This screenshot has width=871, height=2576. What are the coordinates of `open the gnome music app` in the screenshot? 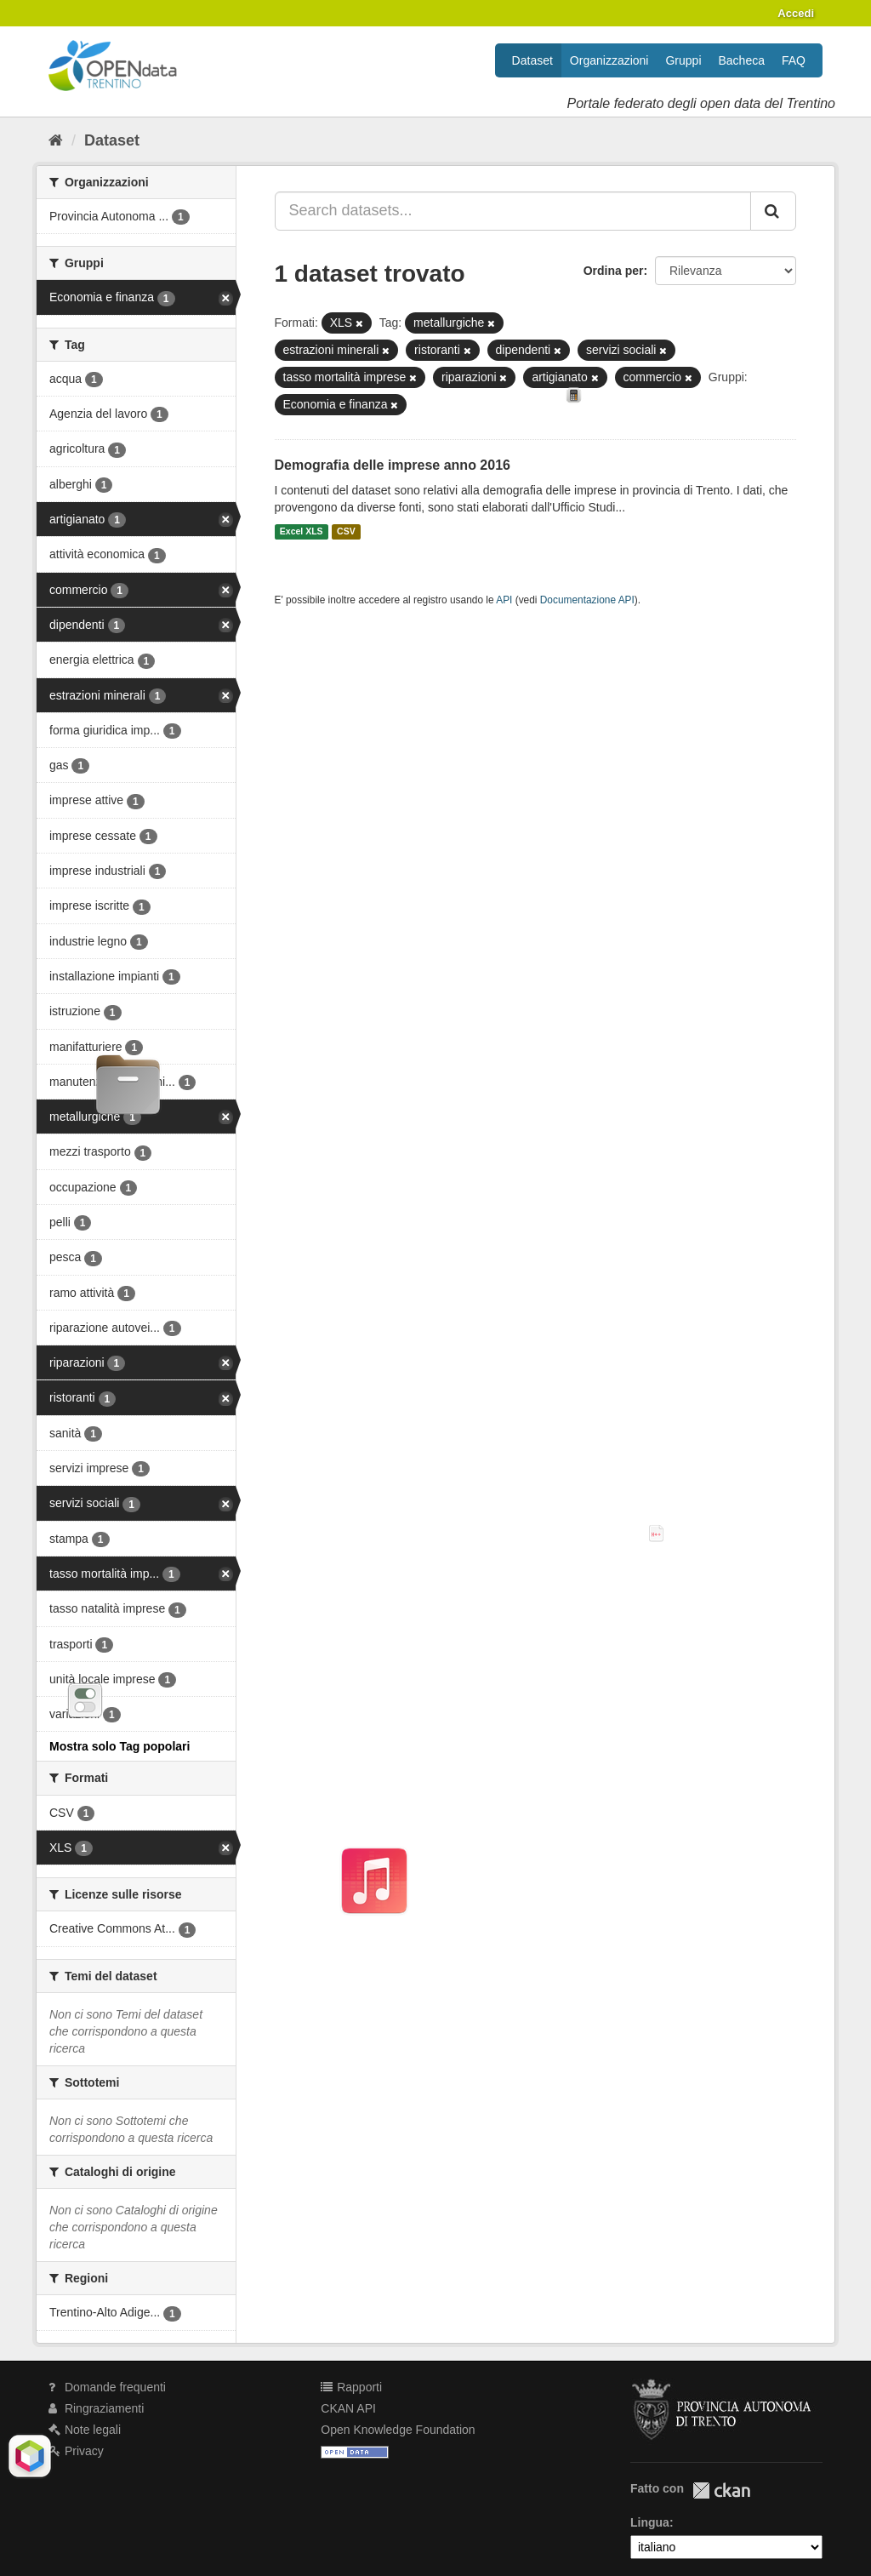 It's located at (374, 1881).